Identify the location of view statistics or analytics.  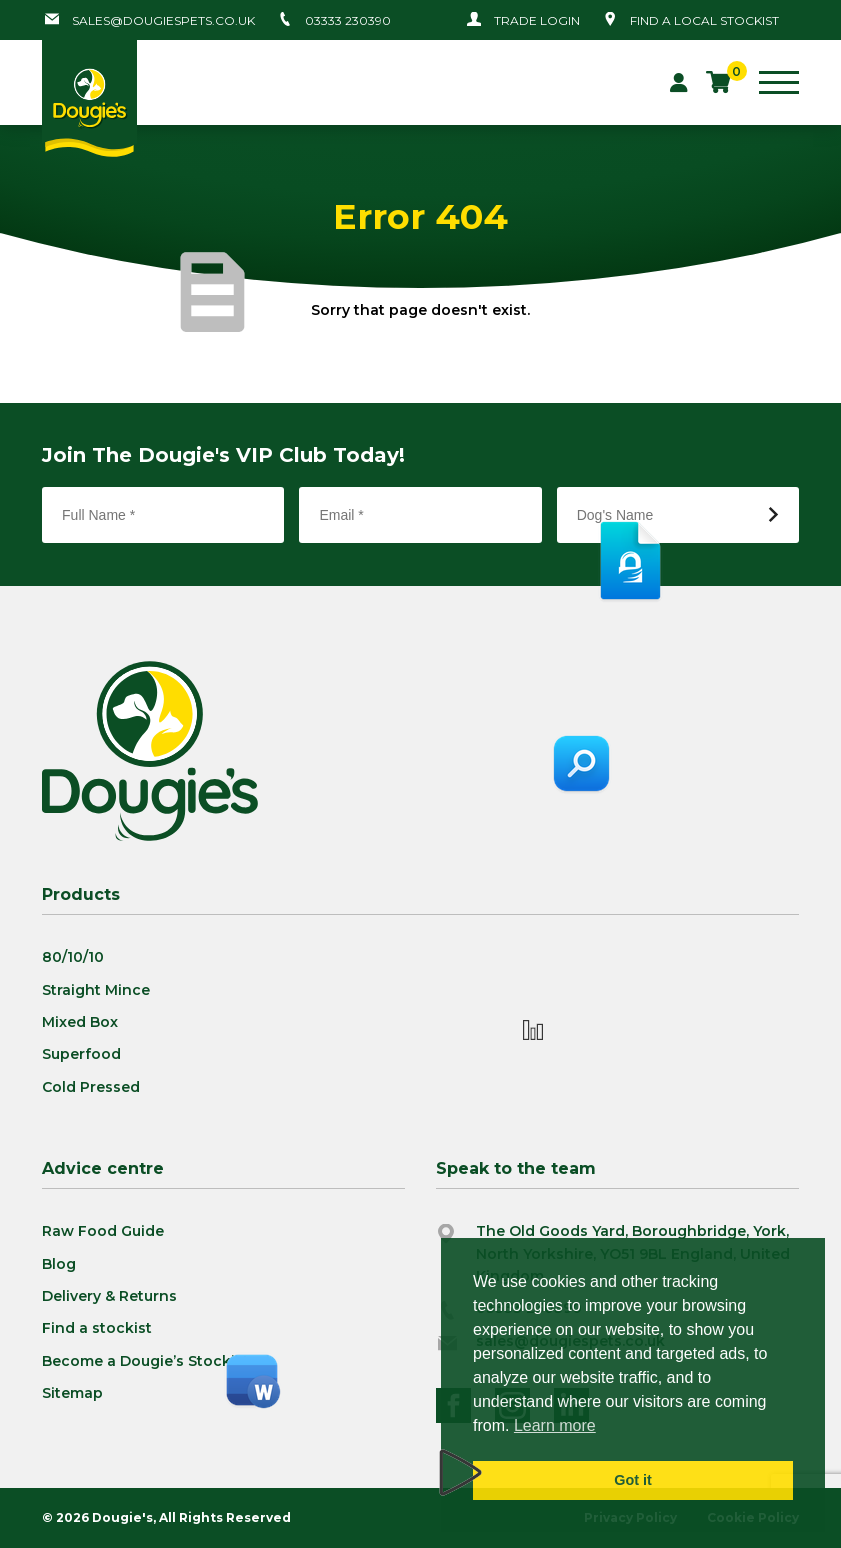
(533, 1030).